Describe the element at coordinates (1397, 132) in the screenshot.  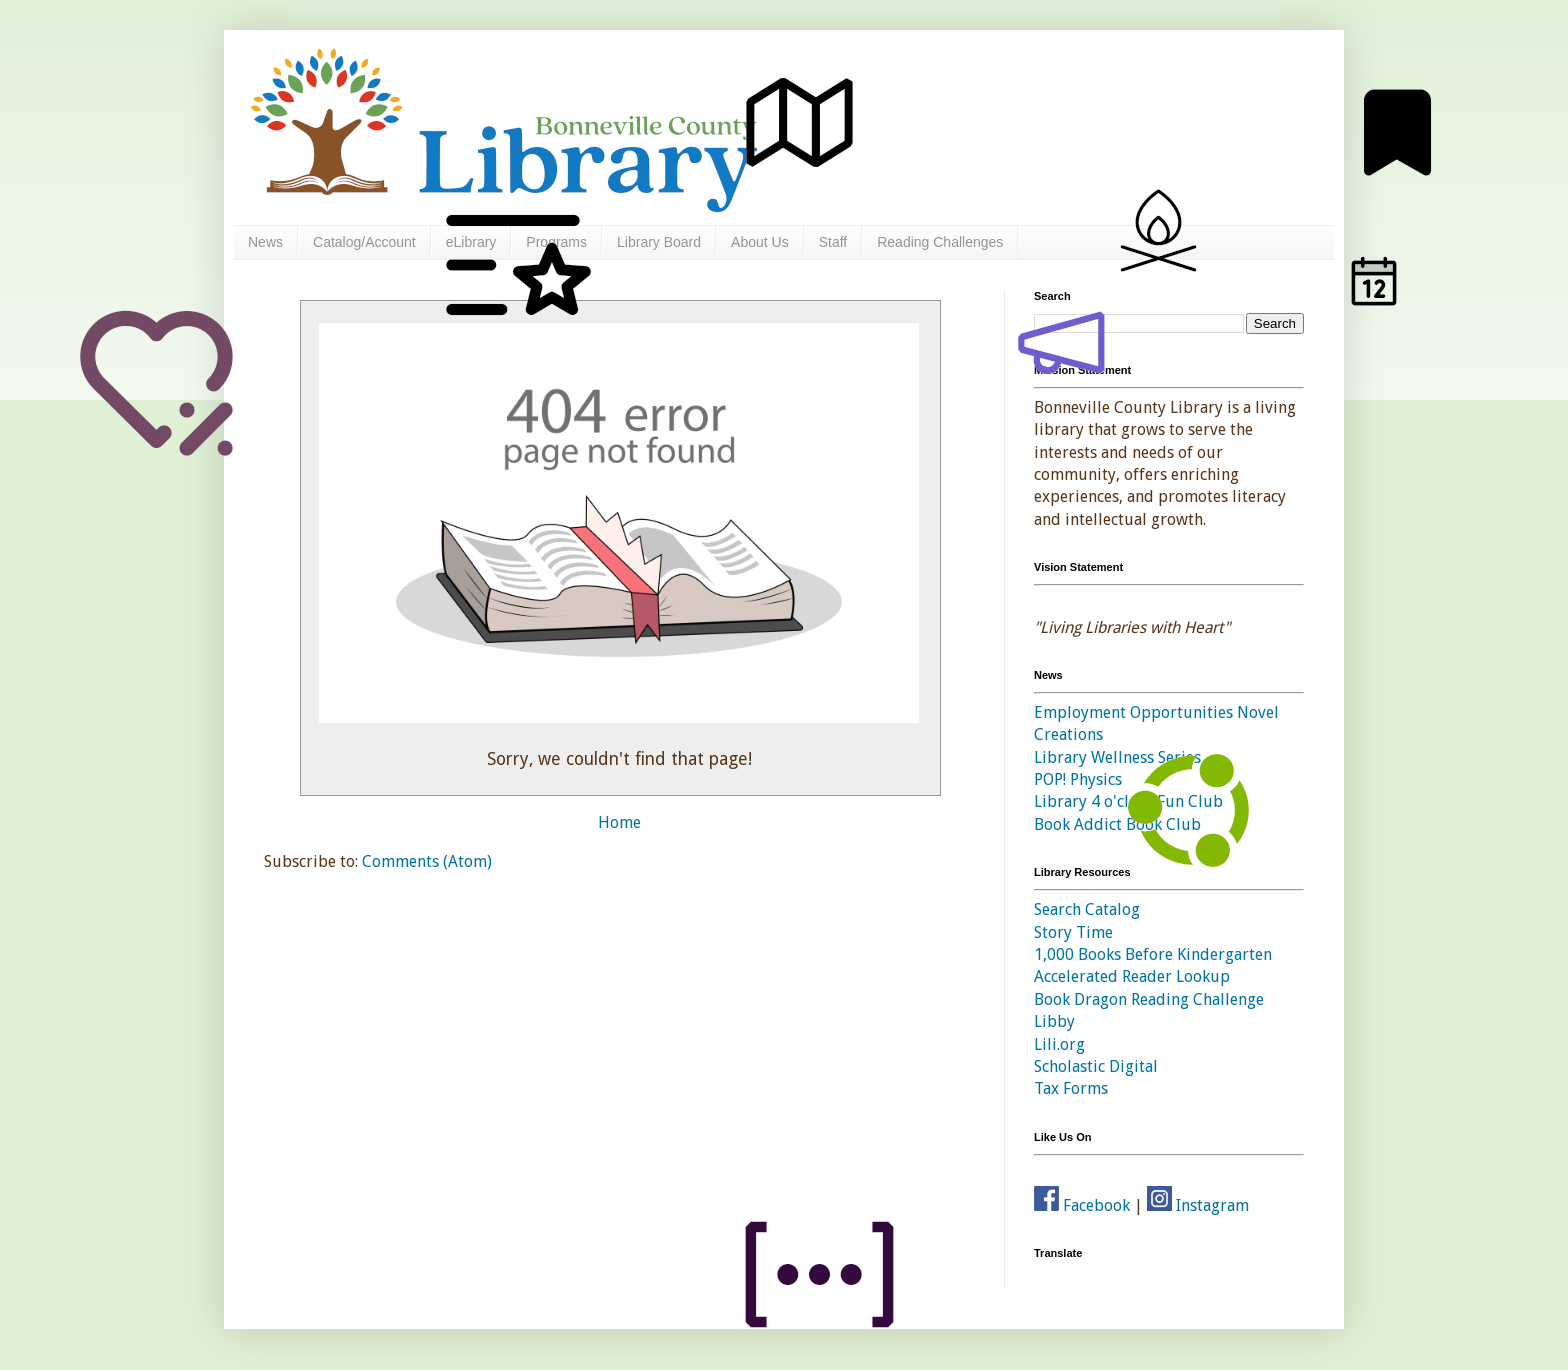
I see `save this item for later` at that location.